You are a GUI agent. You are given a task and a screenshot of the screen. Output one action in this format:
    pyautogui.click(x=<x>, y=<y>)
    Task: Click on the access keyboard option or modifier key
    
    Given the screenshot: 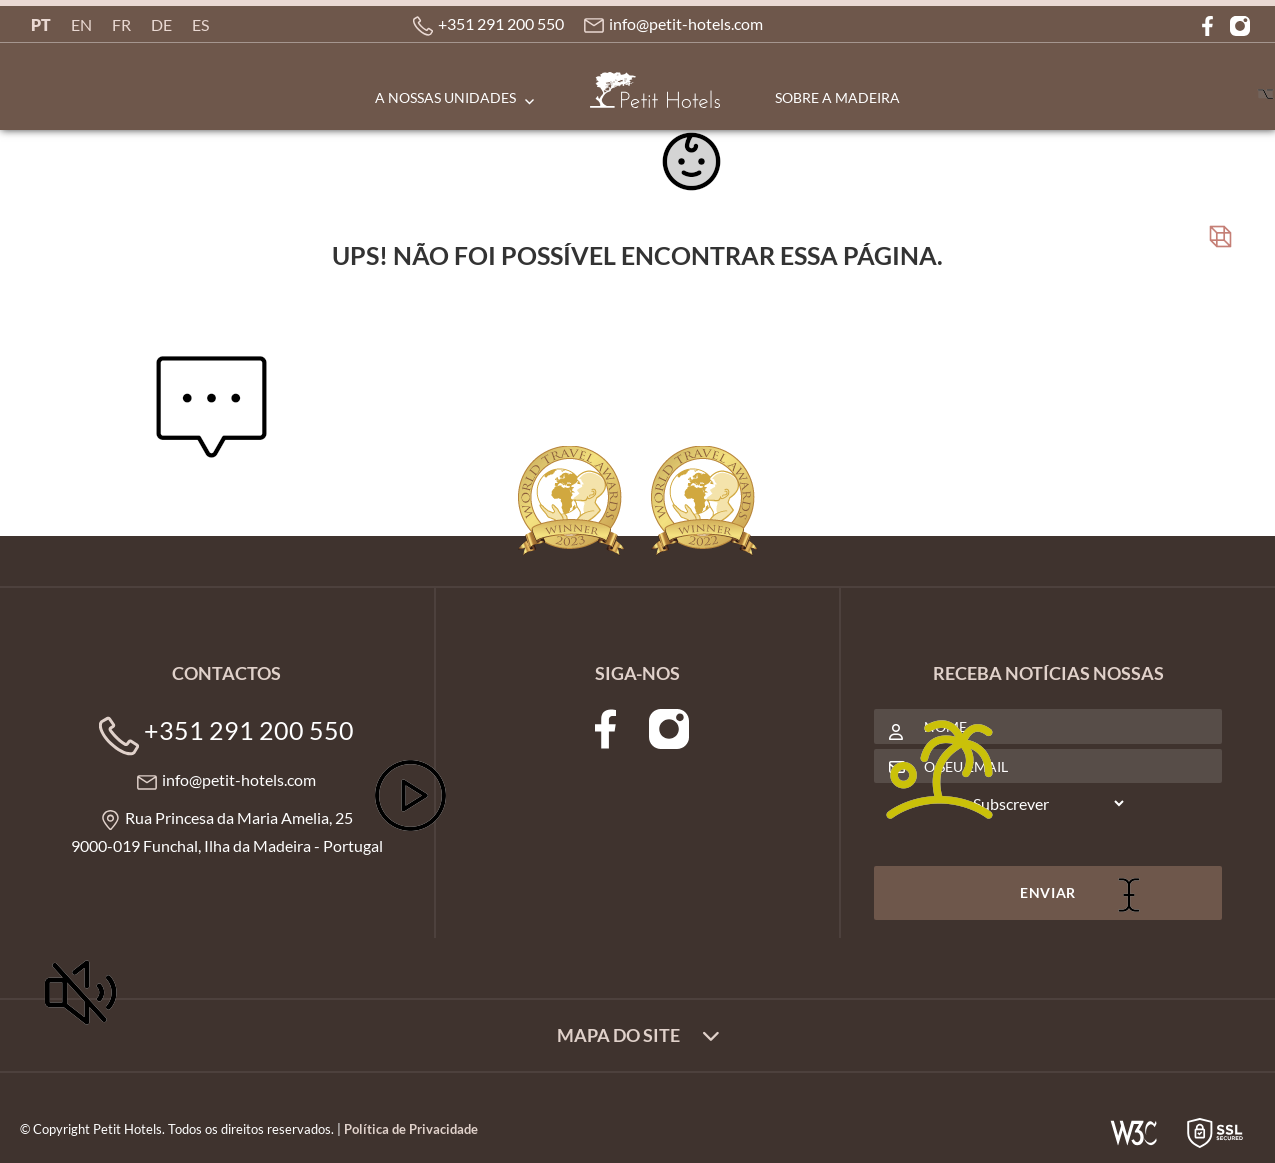 What is the action you would take?
    pyautogui.click(x=1265, y=93)
    